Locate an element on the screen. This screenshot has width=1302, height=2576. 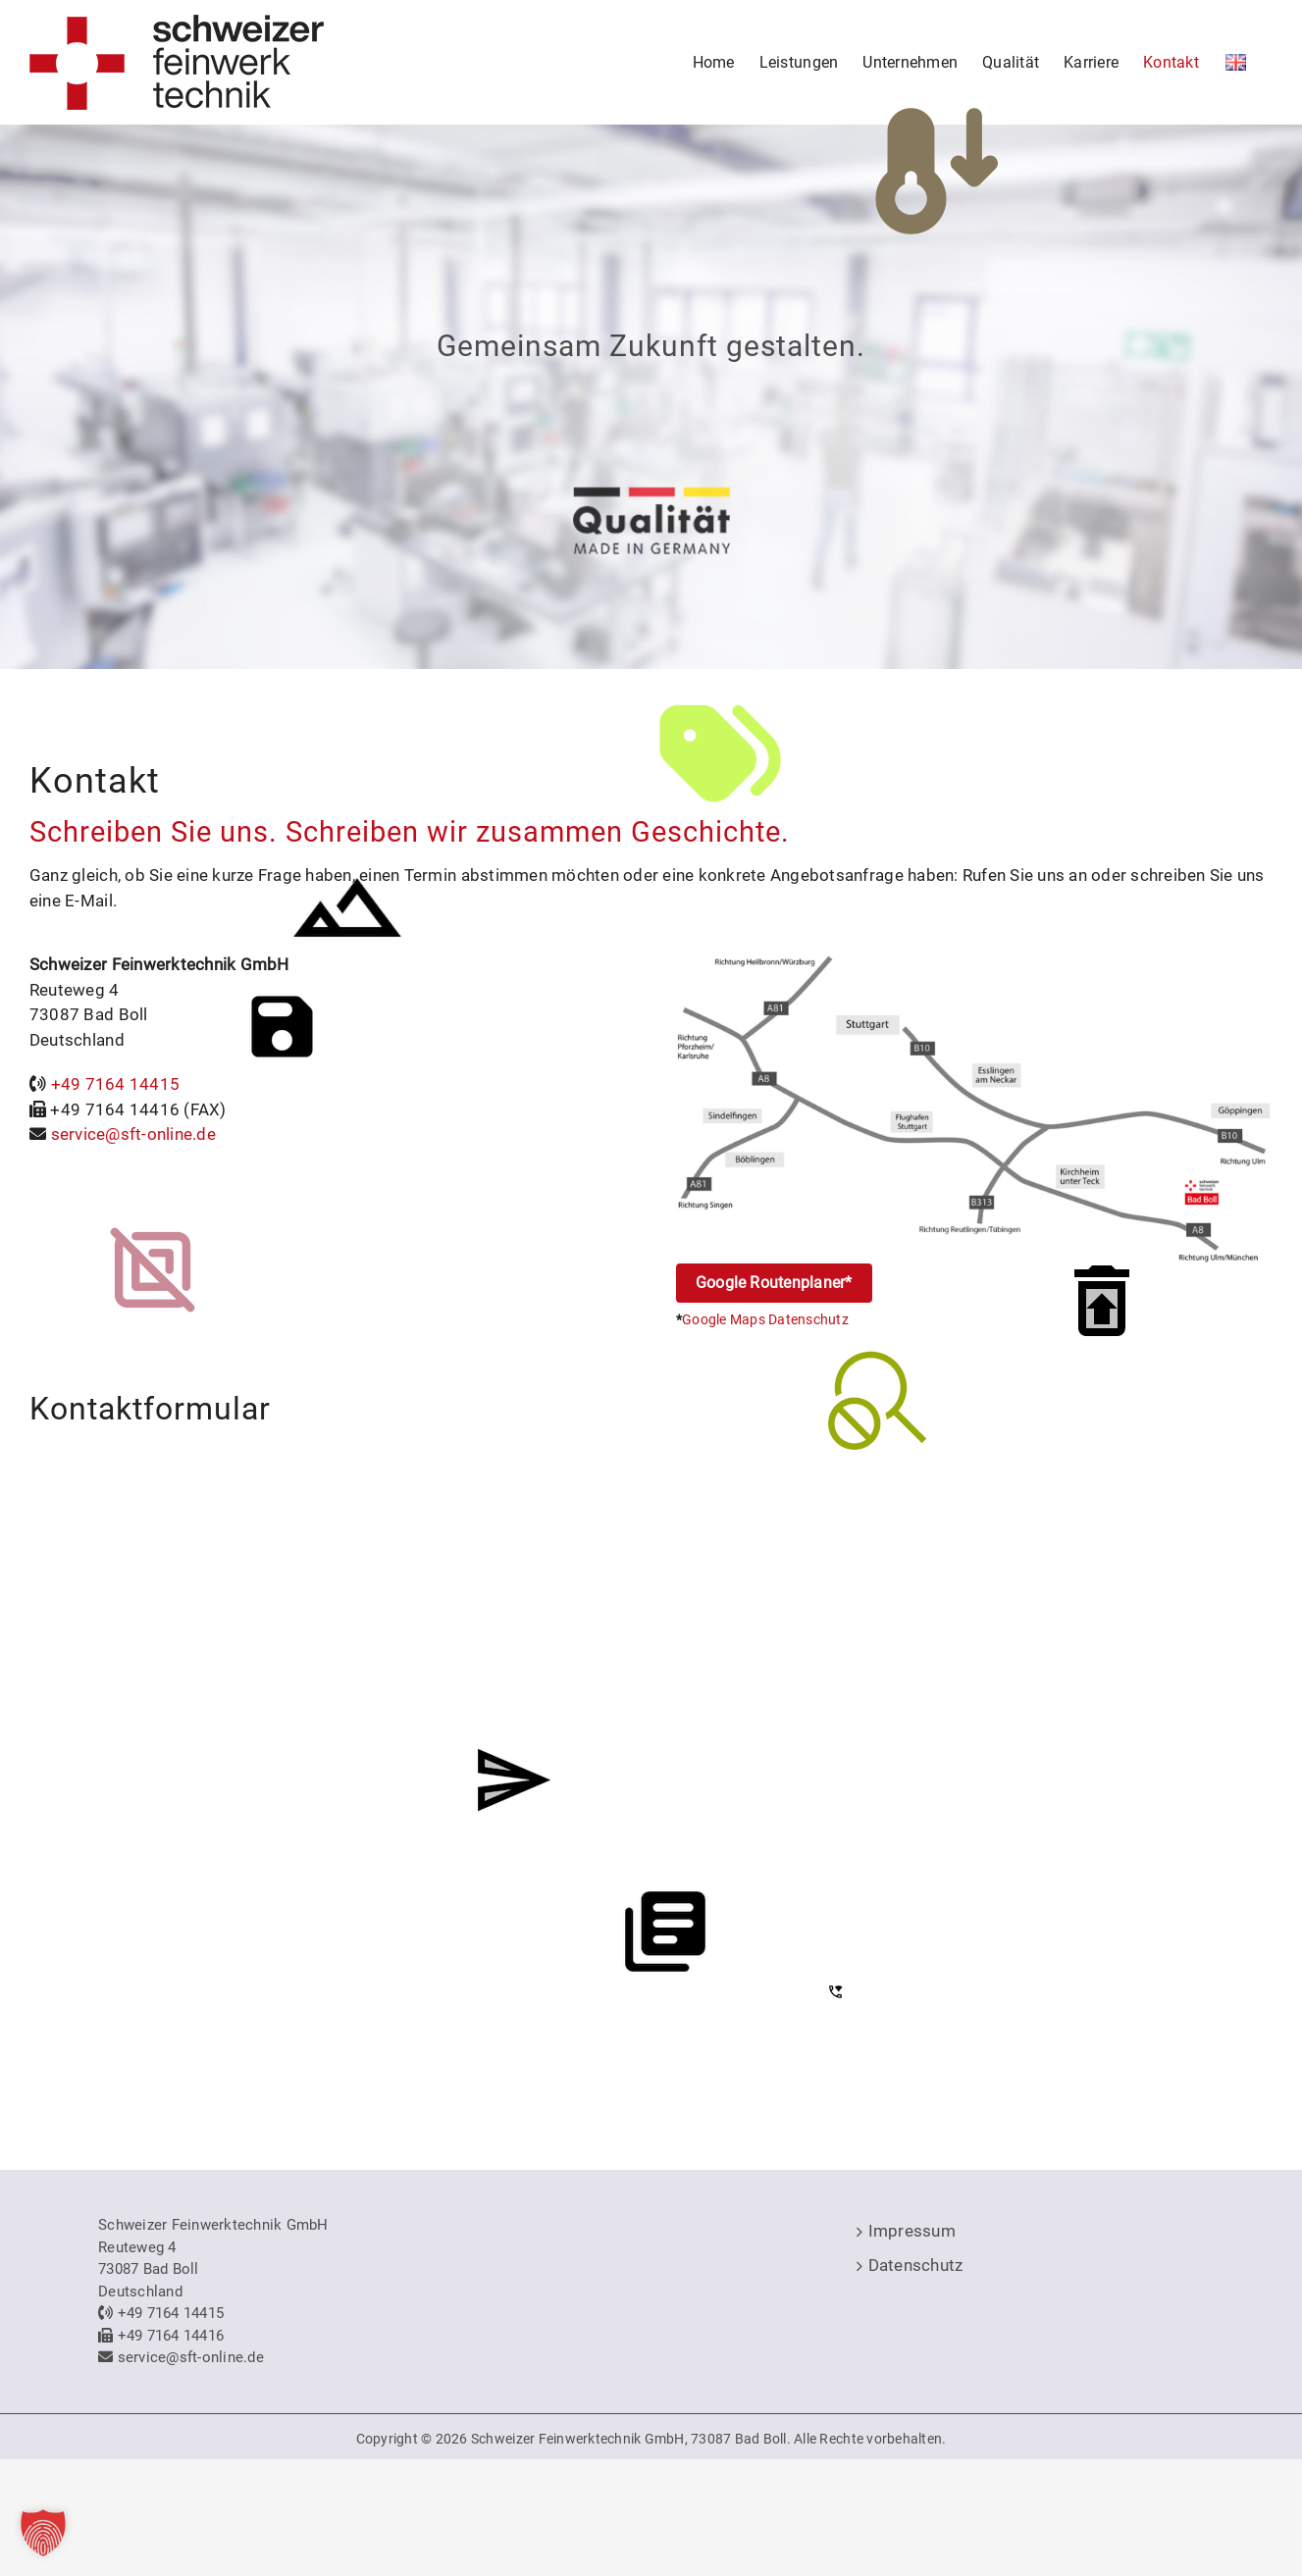
restore a deleted item from trash is located at coordinates (1102, 1301).